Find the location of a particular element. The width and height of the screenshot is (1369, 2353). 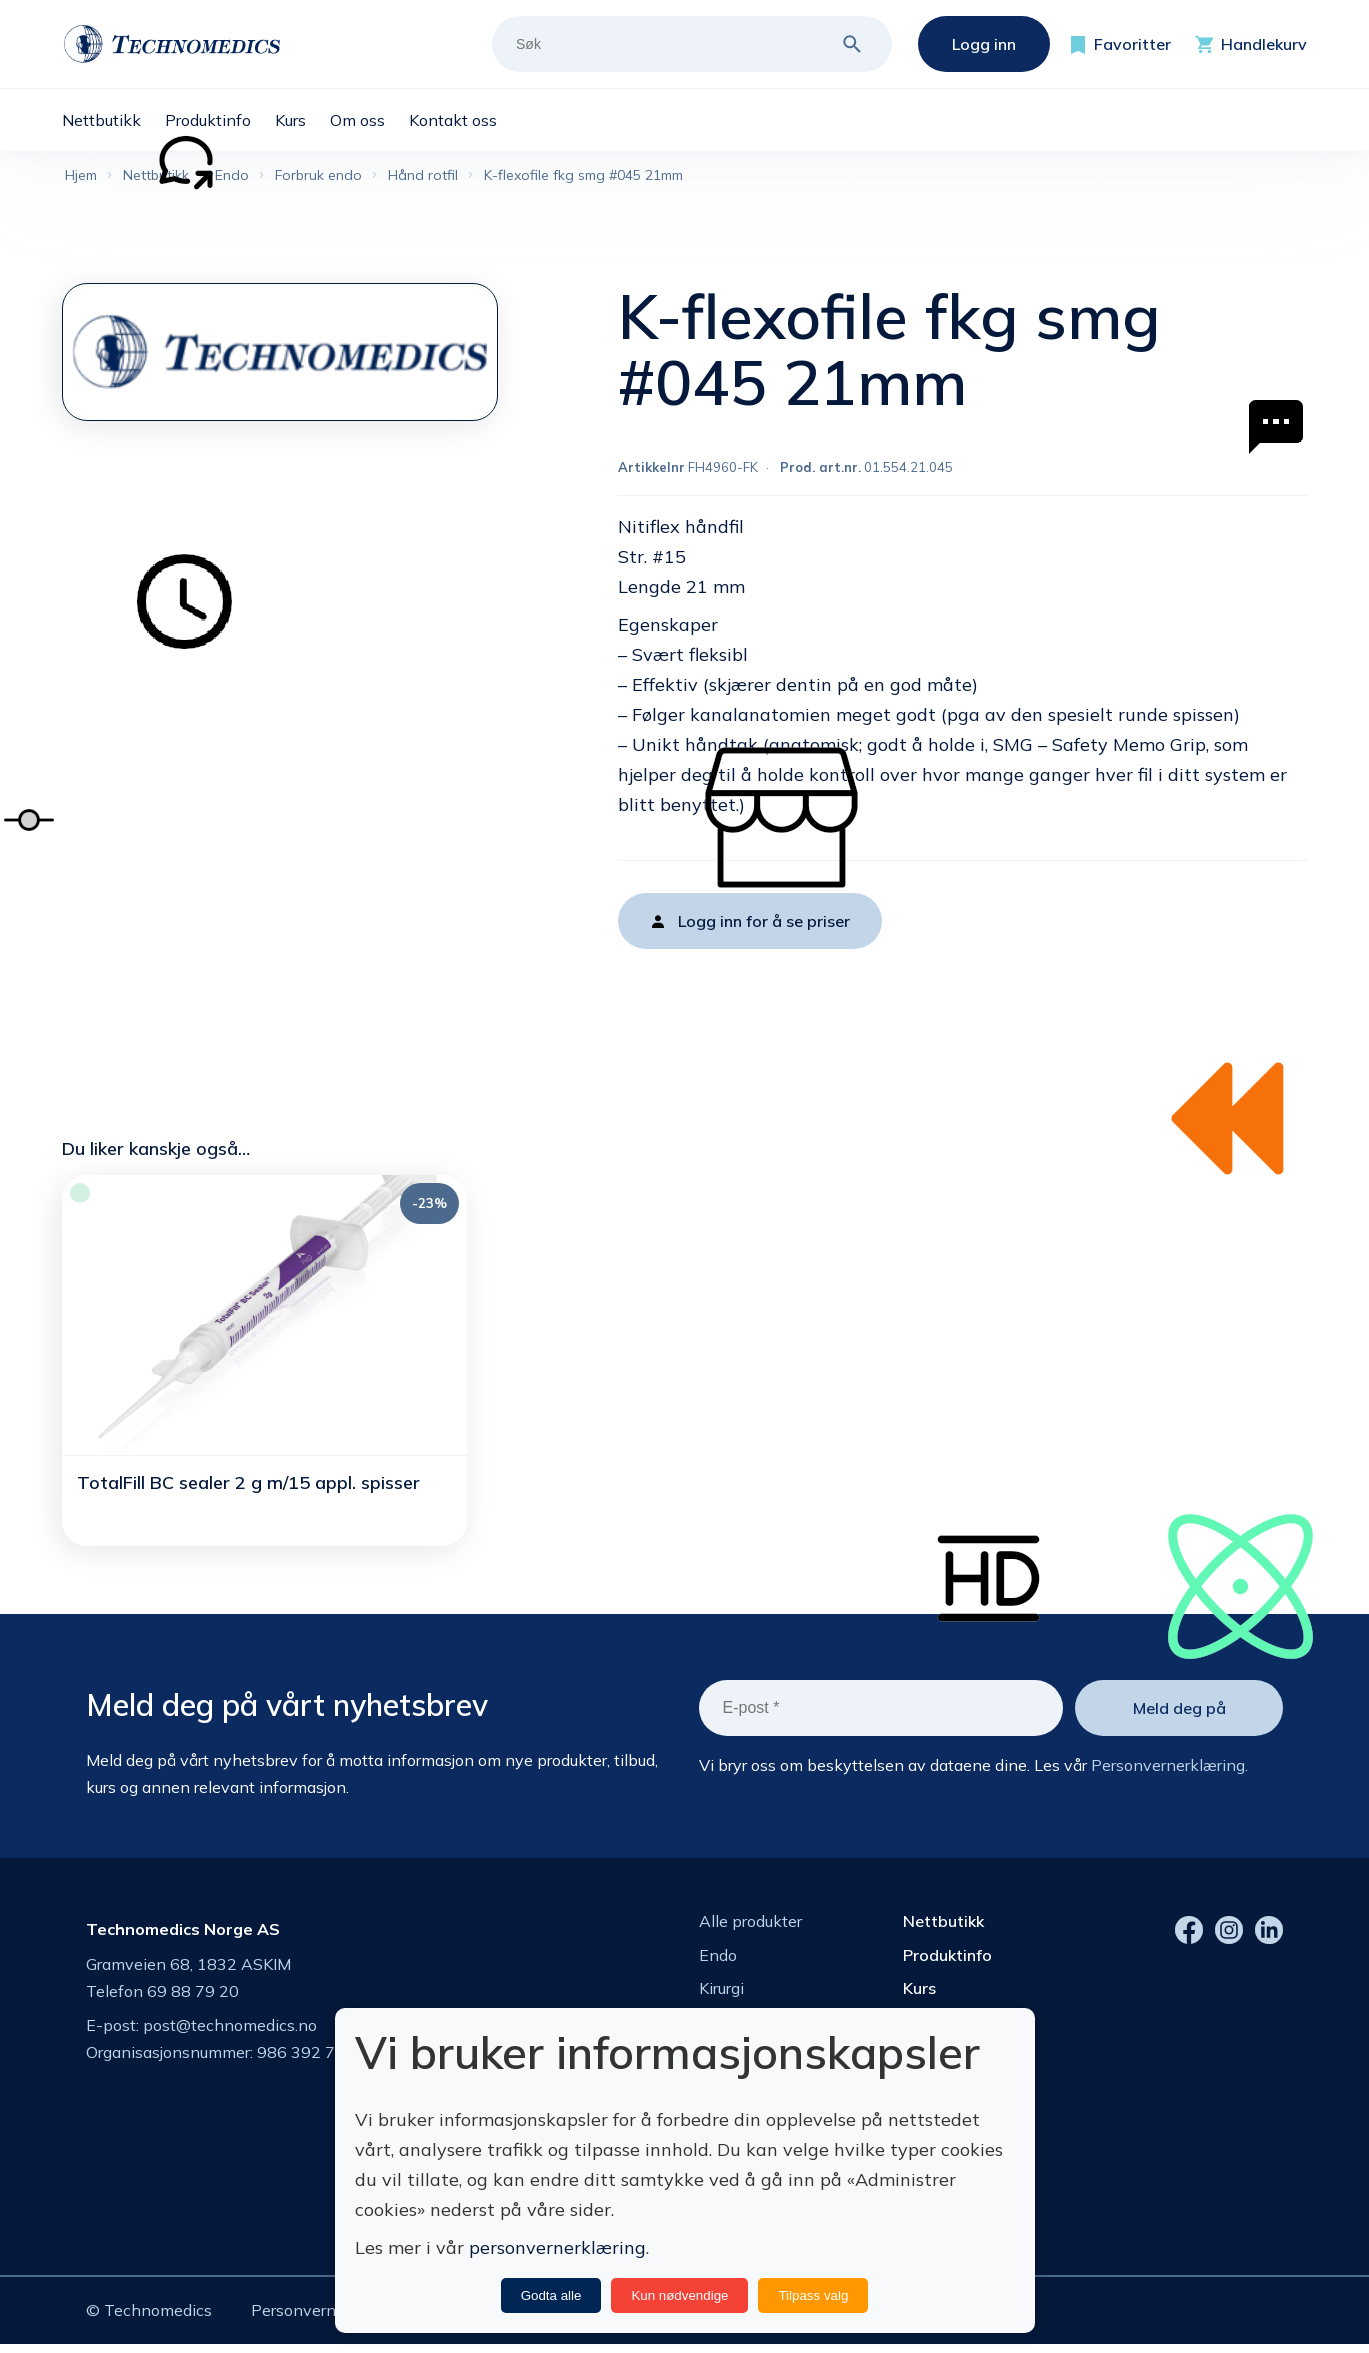

view commit history is located at coordinates (29, 820).